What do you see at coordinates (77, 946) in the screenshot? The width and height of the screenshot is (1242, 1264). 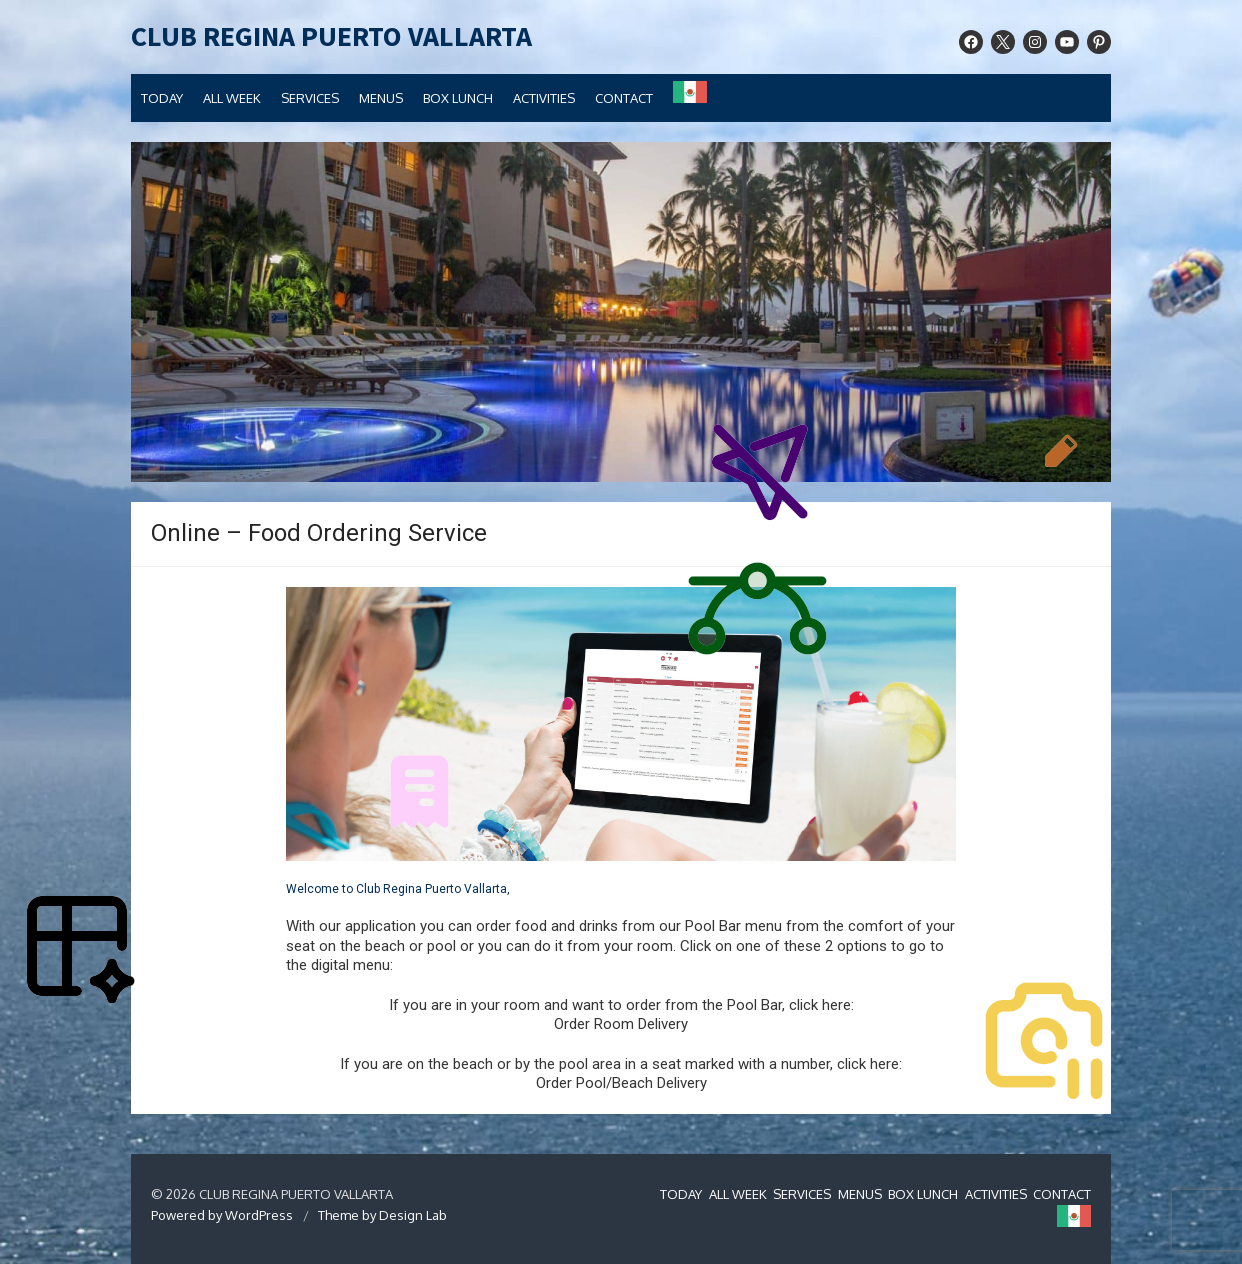 I see `generate table with AI assistance` at bounding box center [77, 946].